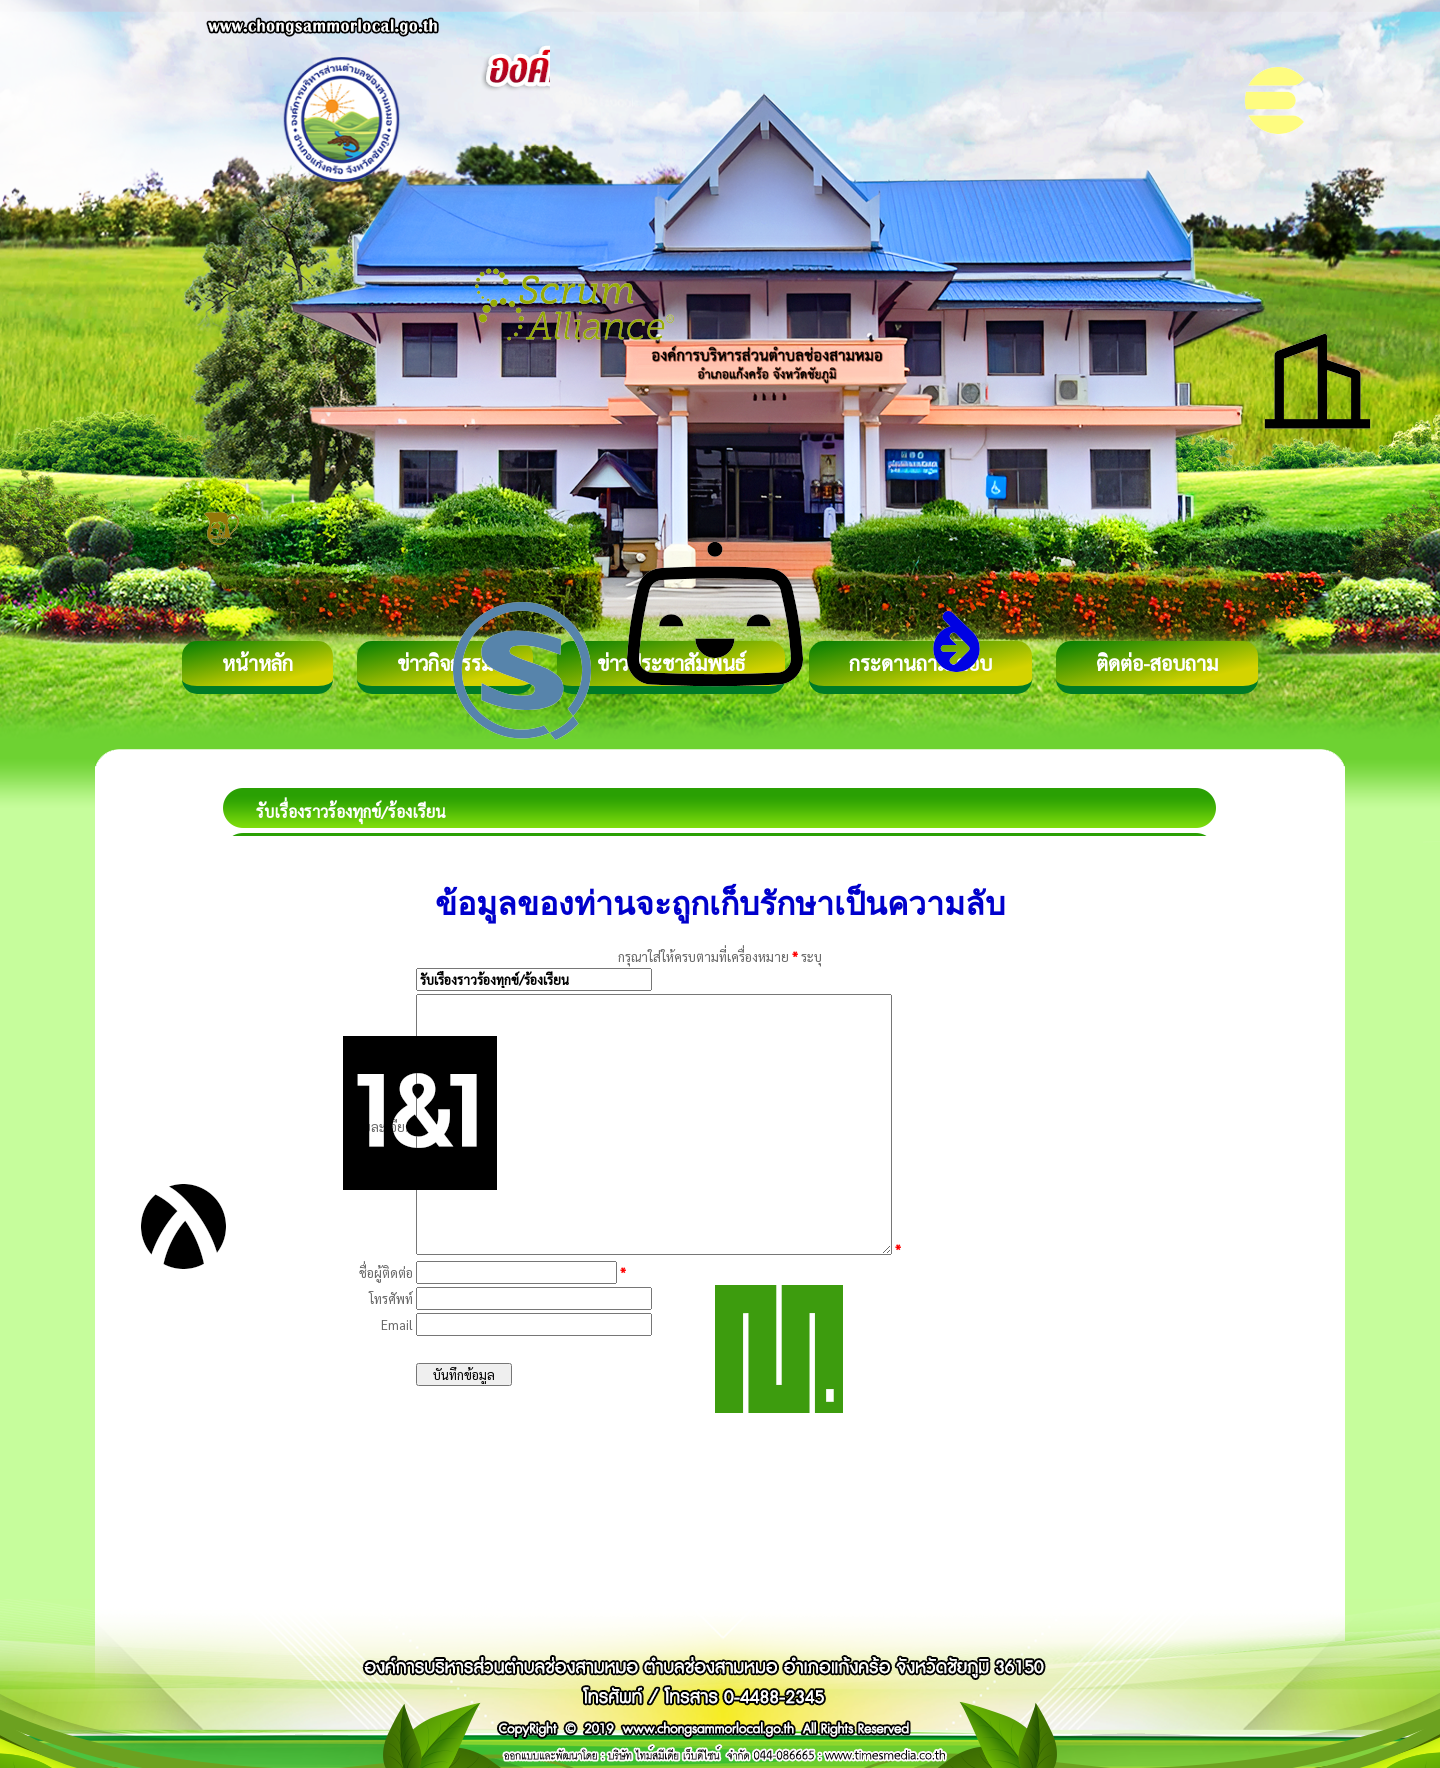  I want to click on open sogou search engine, so click(522, 671).